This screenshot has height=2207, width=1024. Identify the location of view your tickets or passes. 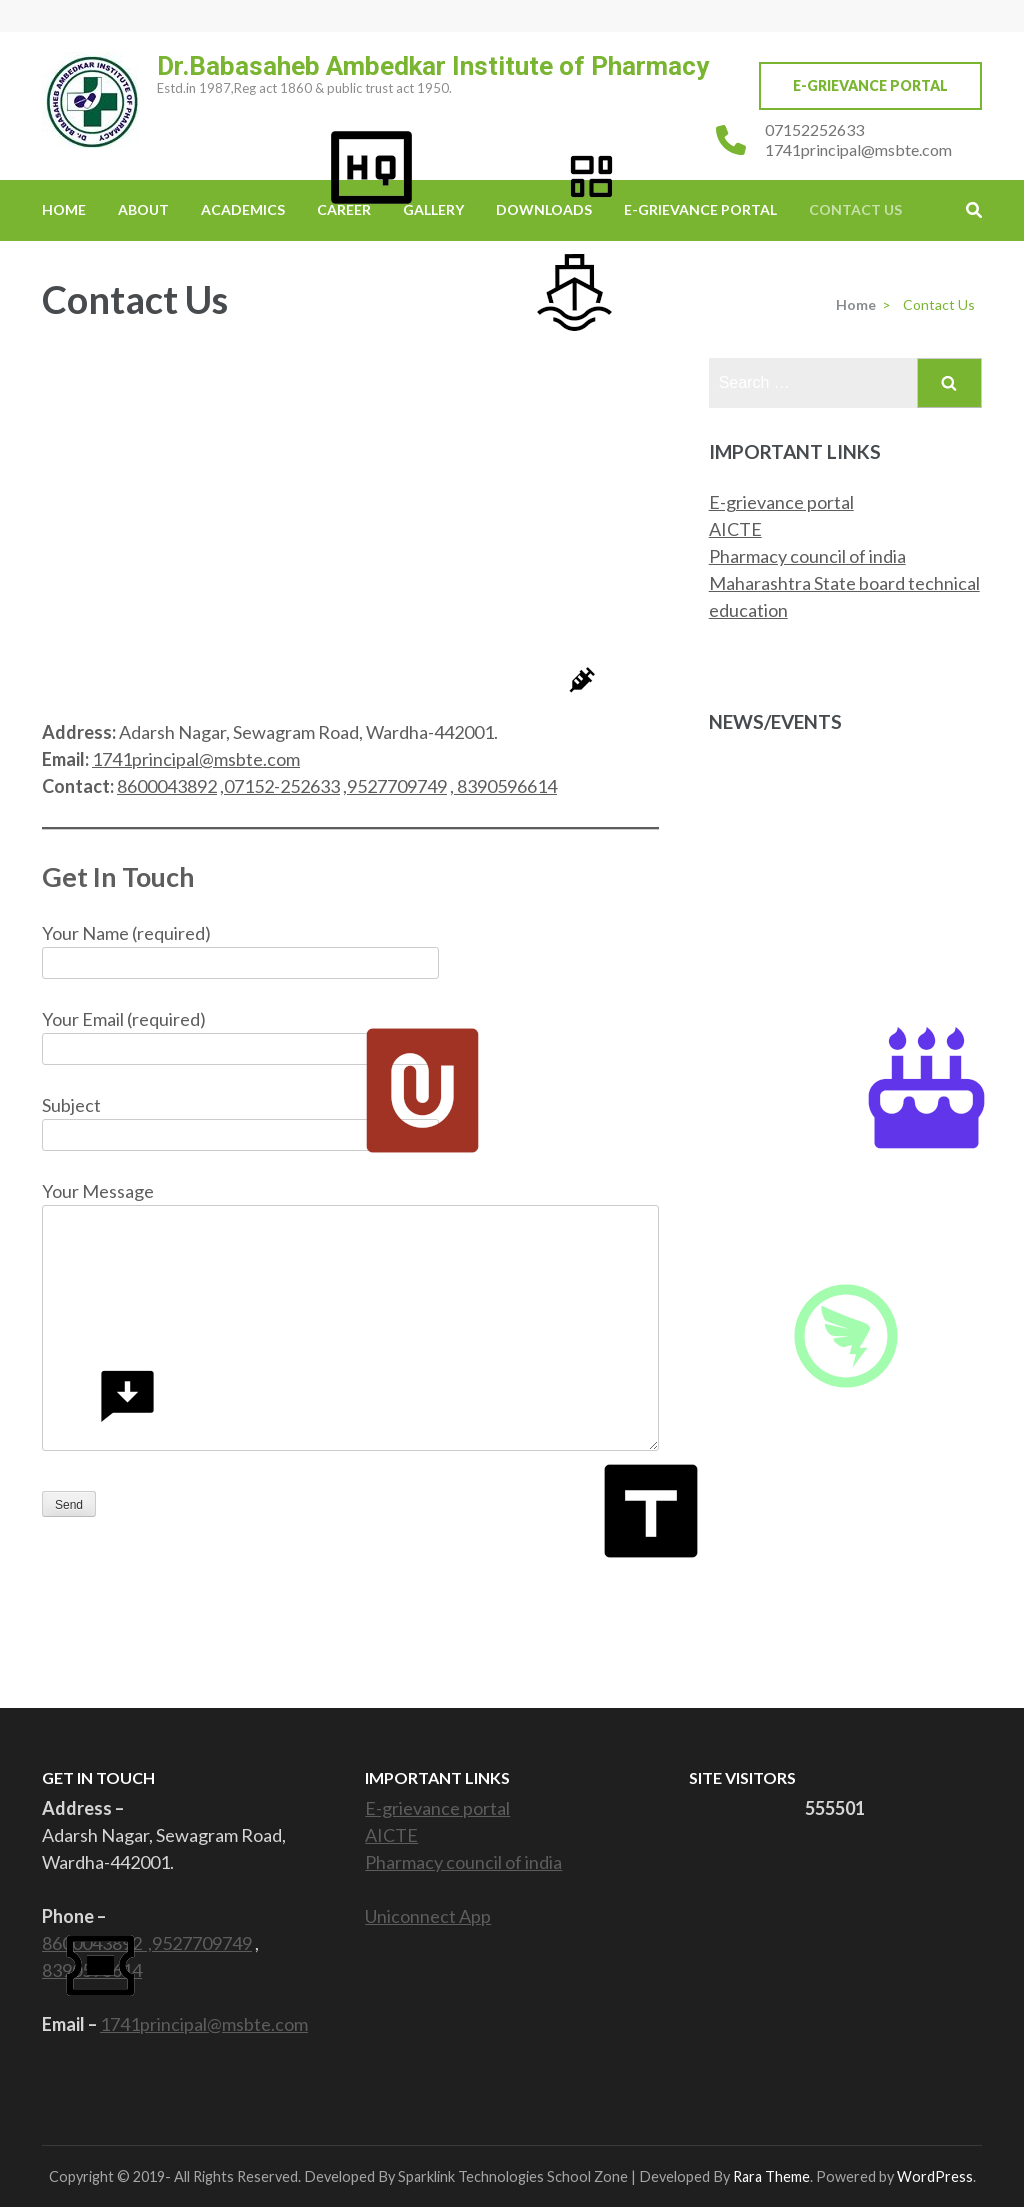
(100, 1965).